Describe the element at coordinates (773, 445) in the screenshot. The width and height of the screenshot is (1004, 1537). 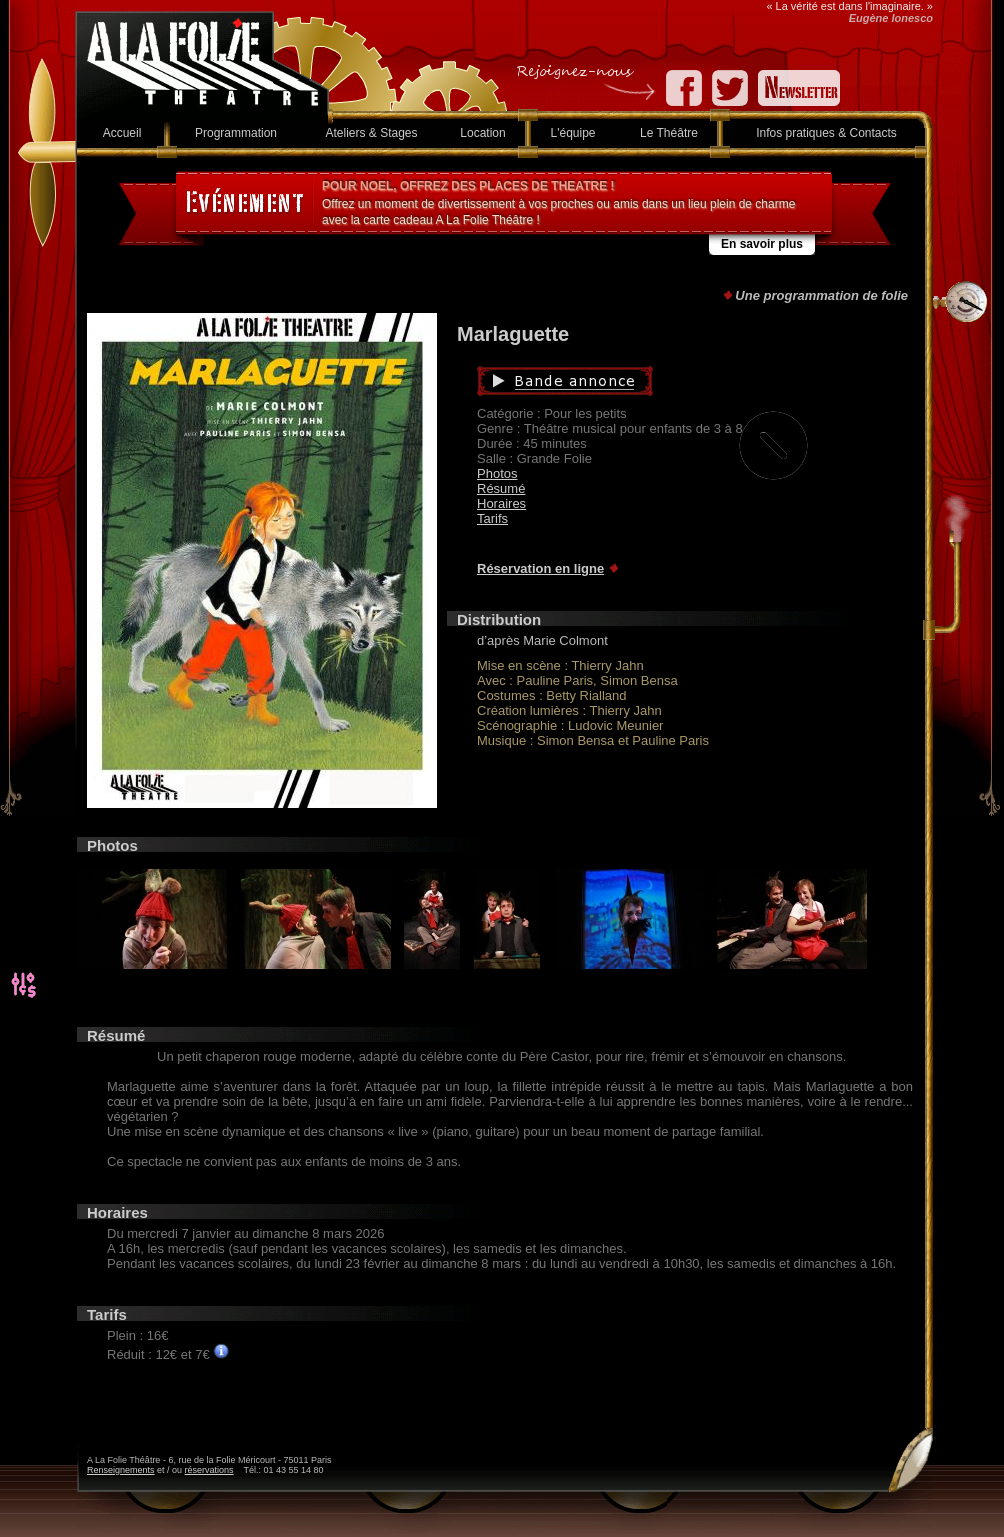
I see `indicates a prohibited or forbidden action` at that location.